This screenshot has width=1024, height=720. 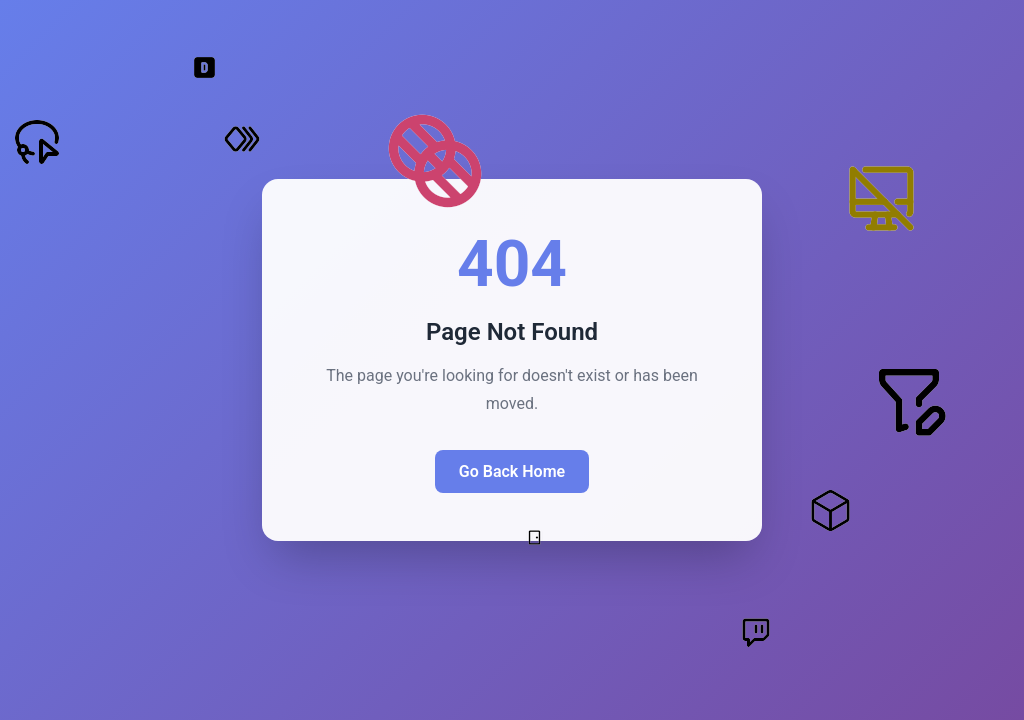 What do you see at coordinates (756, 632) in the screenshot?
I see `open twitch app or website` at bounding box center [756, 632].